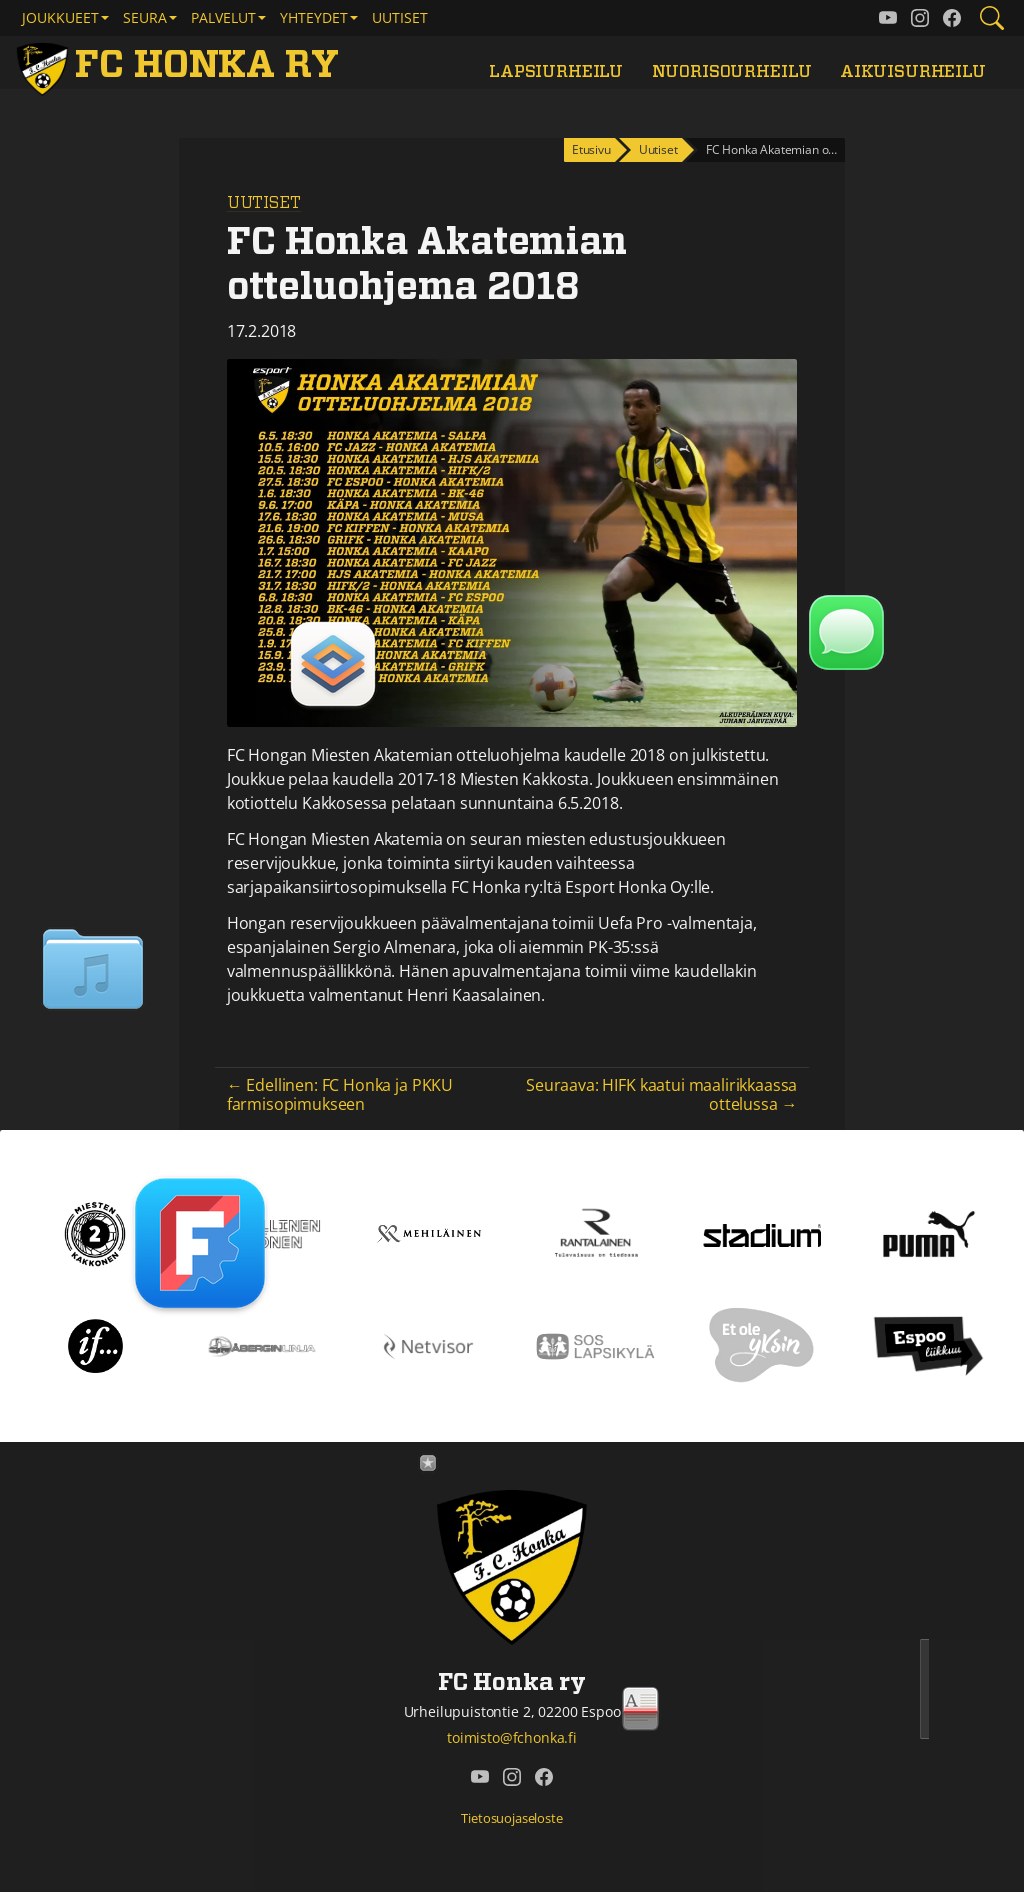 This screenshot has height=1892, width=1024. I want to click on visual divider between UI elements, so click(929, 1689).